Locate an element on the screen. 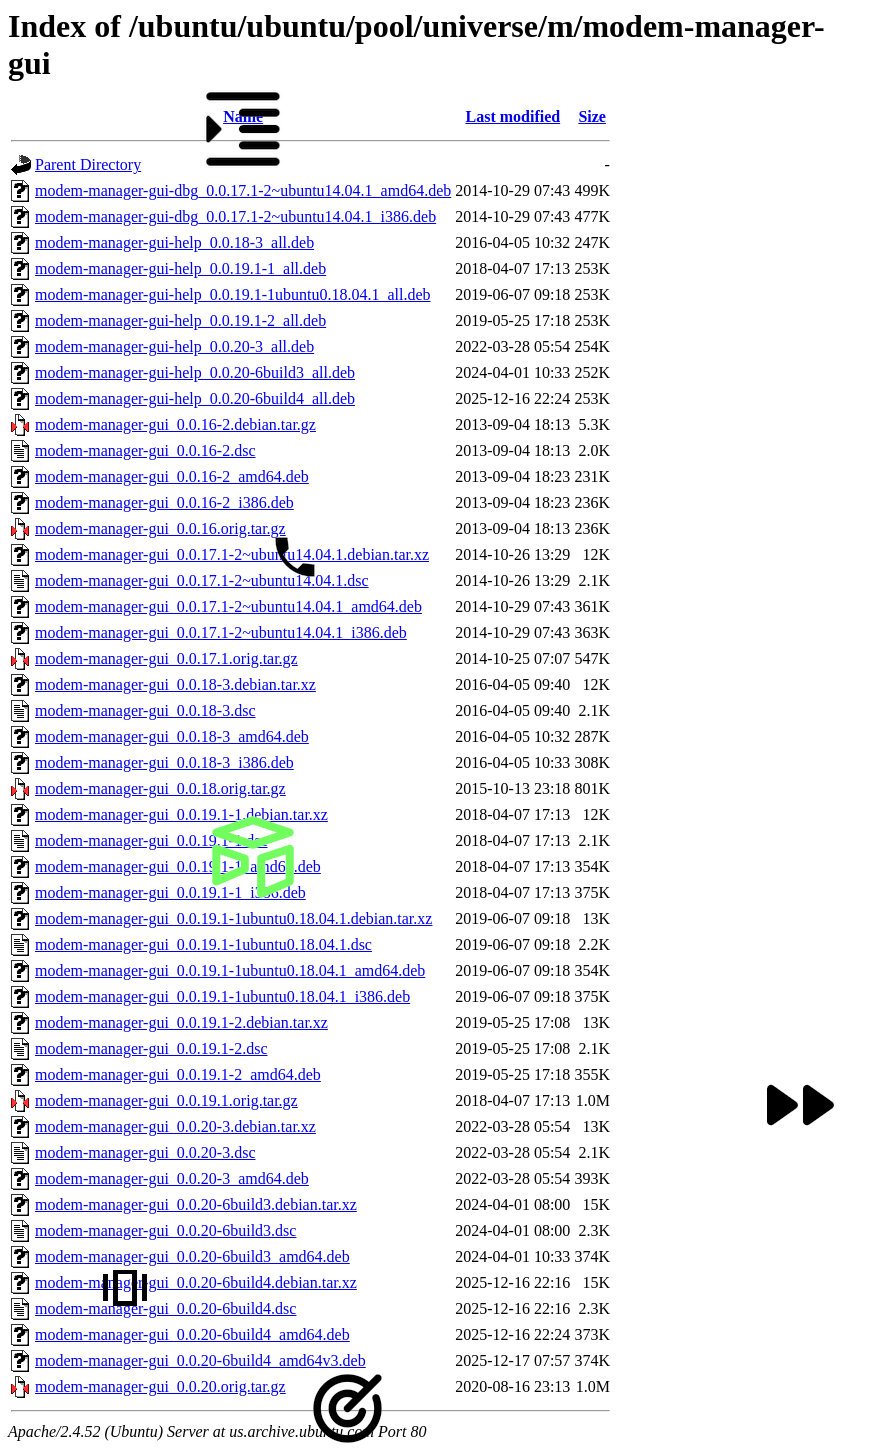 Image resolution: width=874 pixels, height=1449 pixels. make a phone call is located at coordinates (295, 557).